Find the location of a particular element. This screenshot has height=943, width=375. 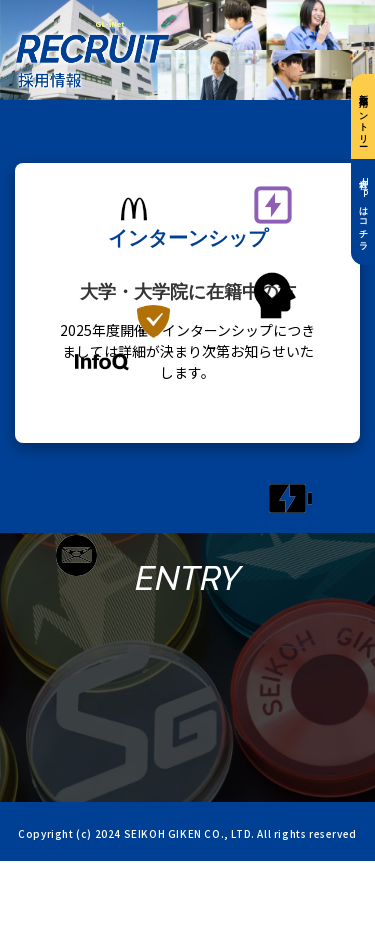

GL.iNet company logo is located at coordinates (110, 23).